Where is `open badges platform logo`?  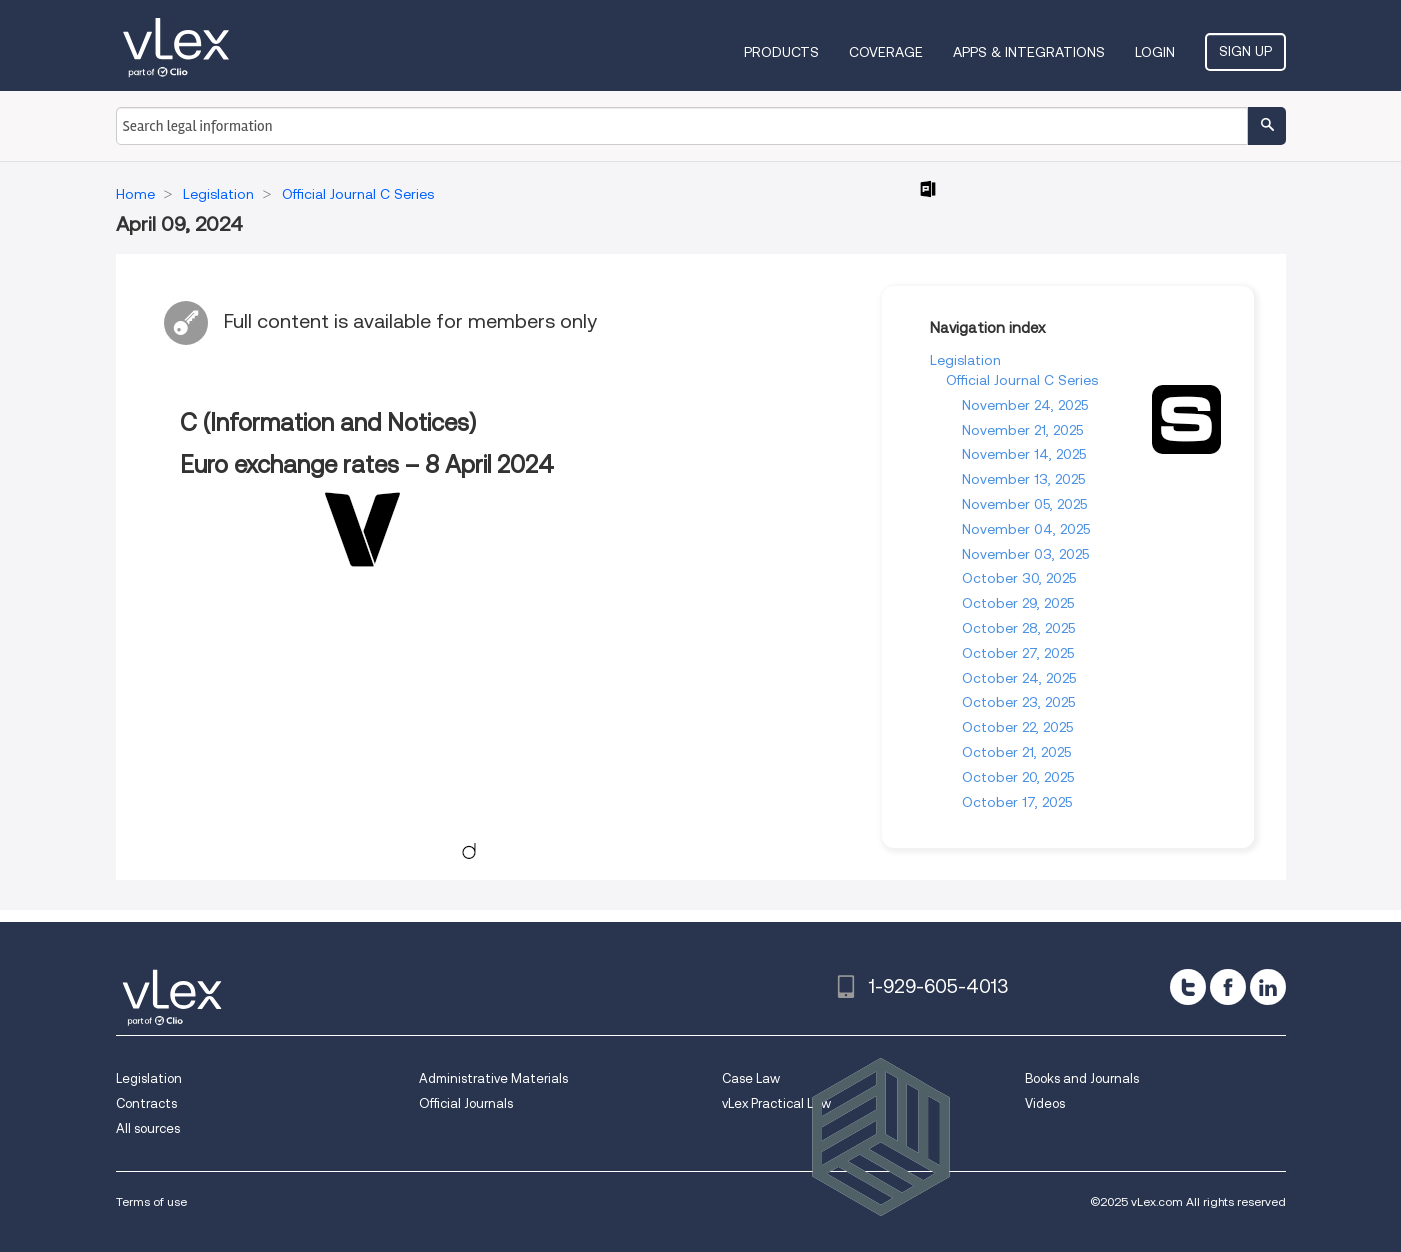
open badges platform logo is located at coordinates (881, 1137).